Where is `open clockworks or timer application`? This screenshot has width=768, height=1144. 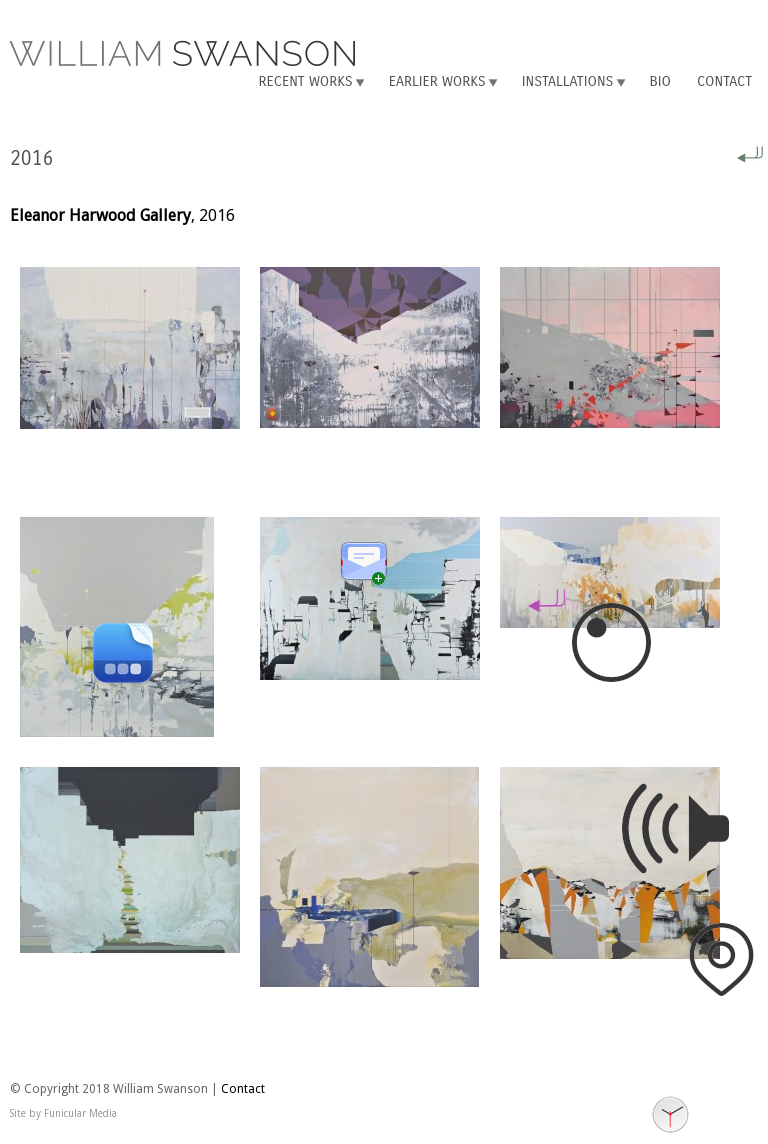
open clockworks or timer application is located at coordinates (611, 642).